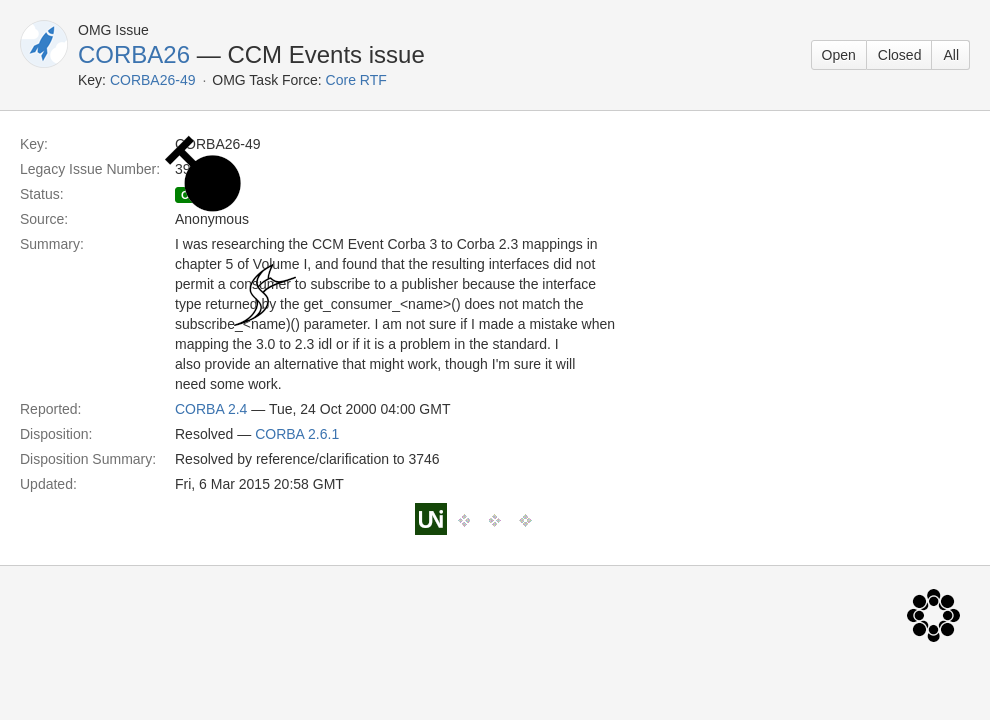 This screenshot has height=720, width=990. I want to click on unicode consortium logo, so click(431, 519).